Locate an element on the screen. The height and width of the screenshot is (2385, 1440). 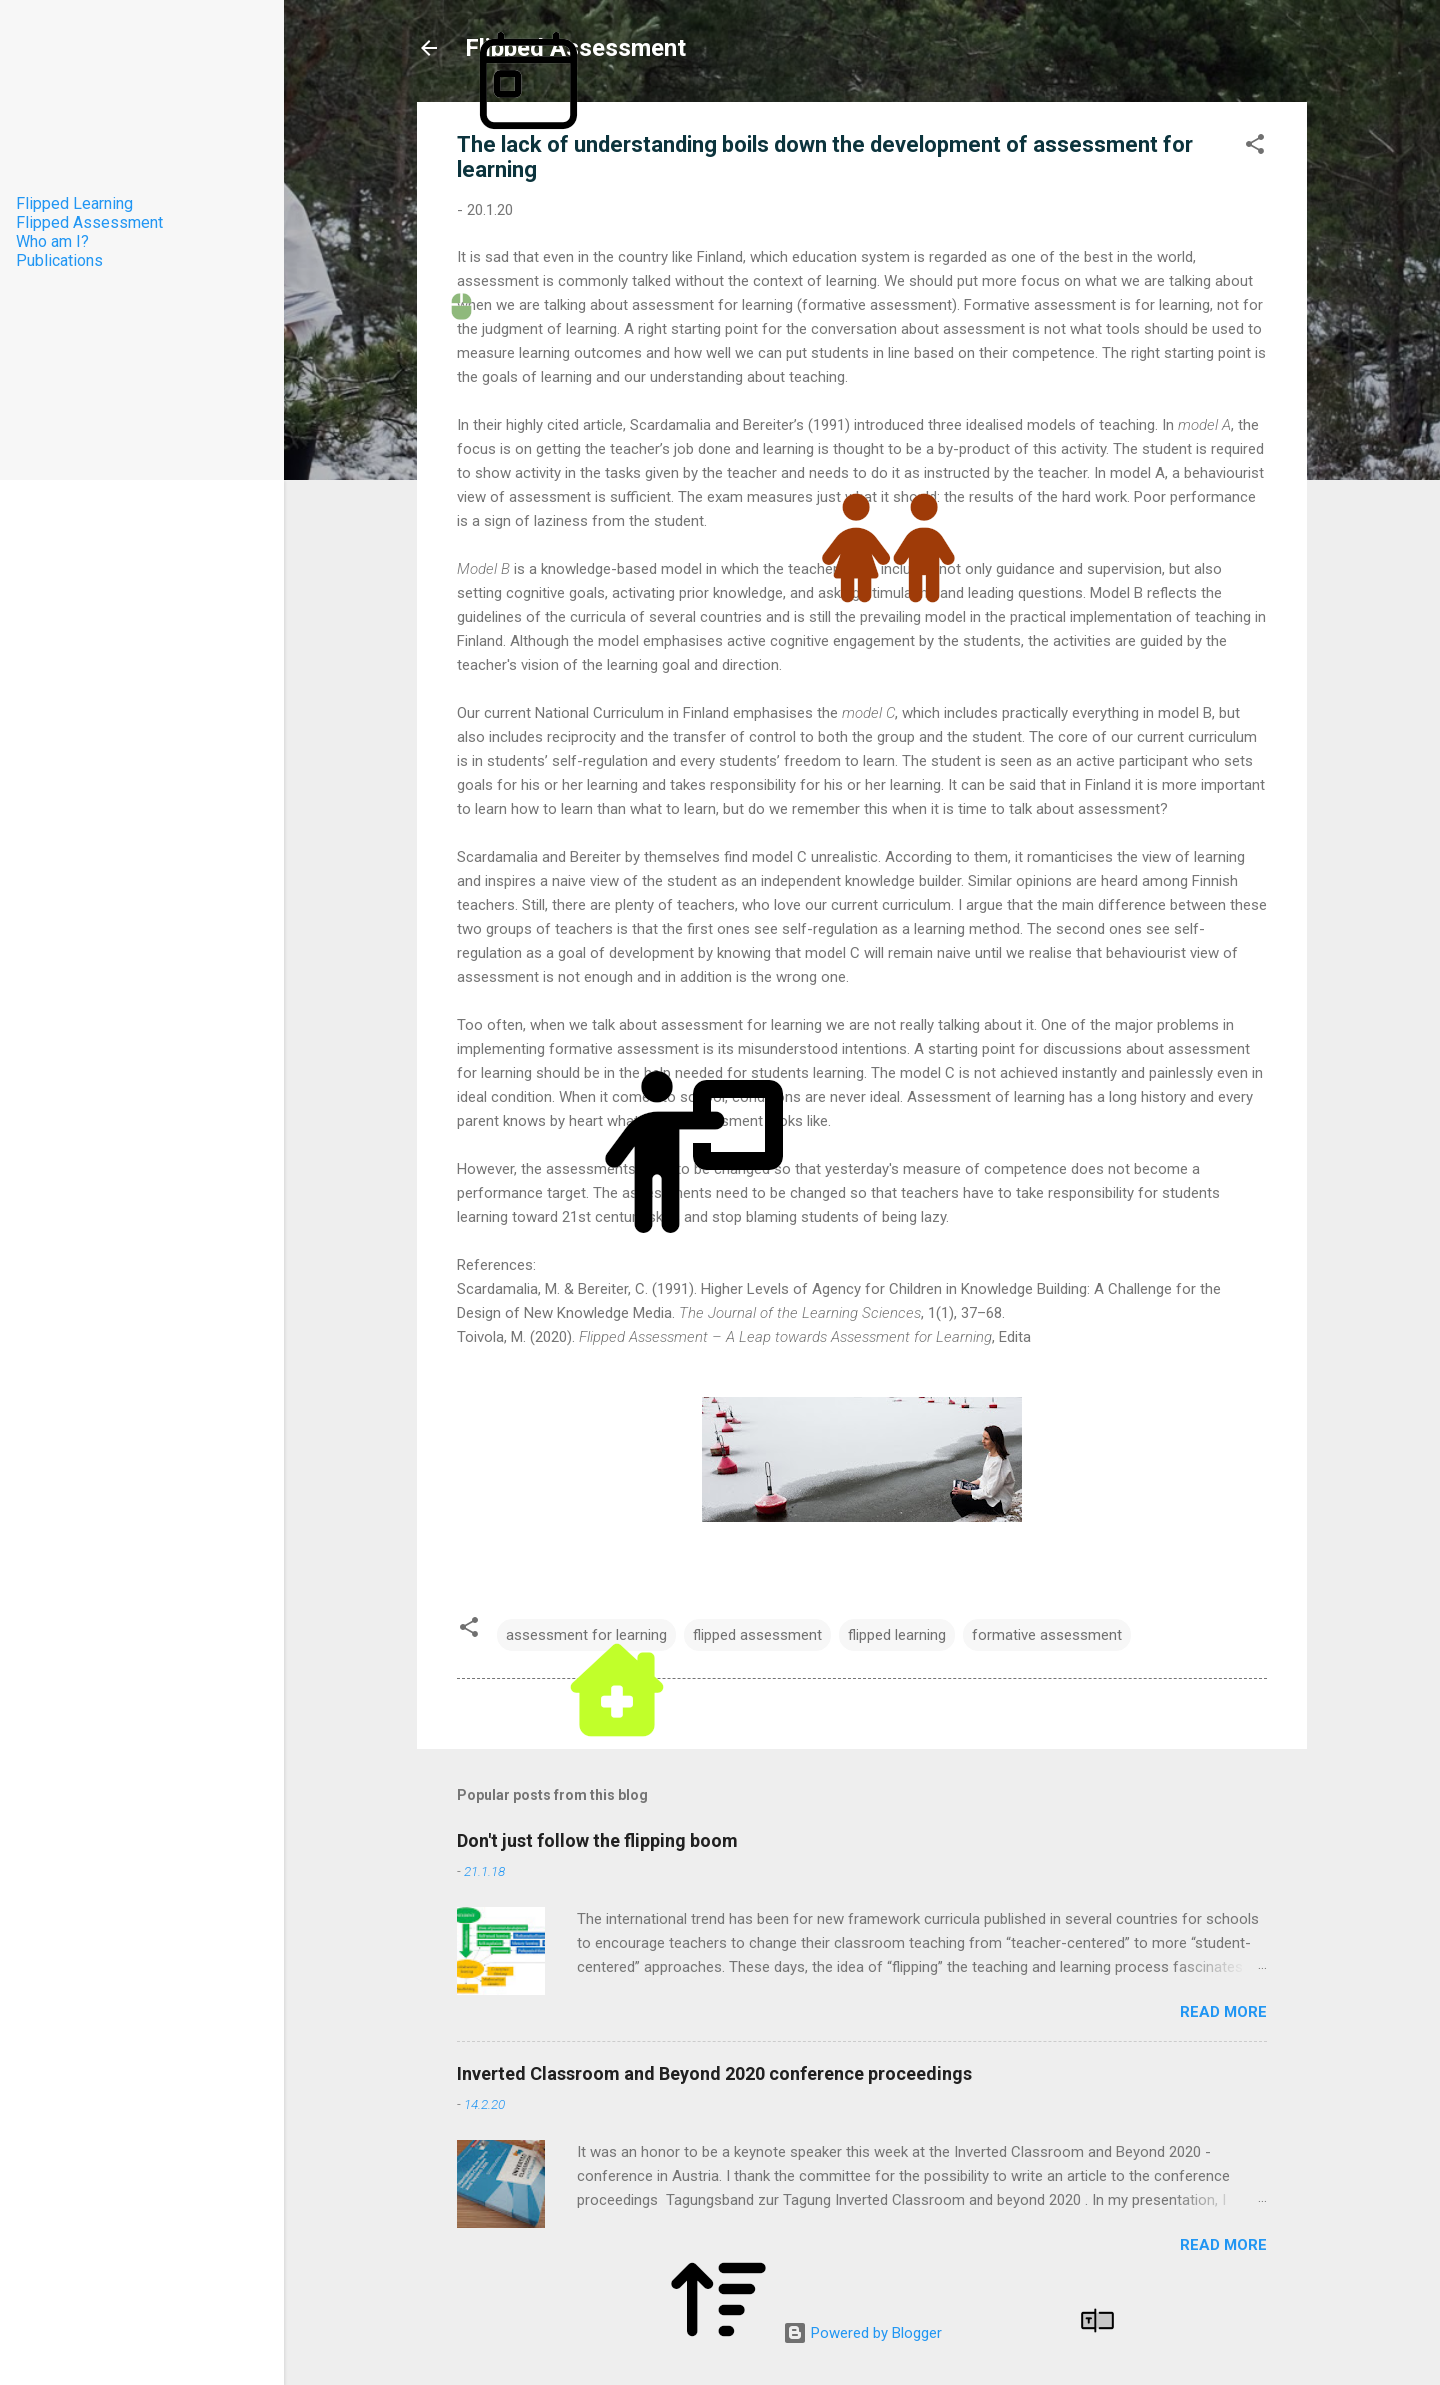
access presentation or teaching mode is located at coordinates (693, 1152).